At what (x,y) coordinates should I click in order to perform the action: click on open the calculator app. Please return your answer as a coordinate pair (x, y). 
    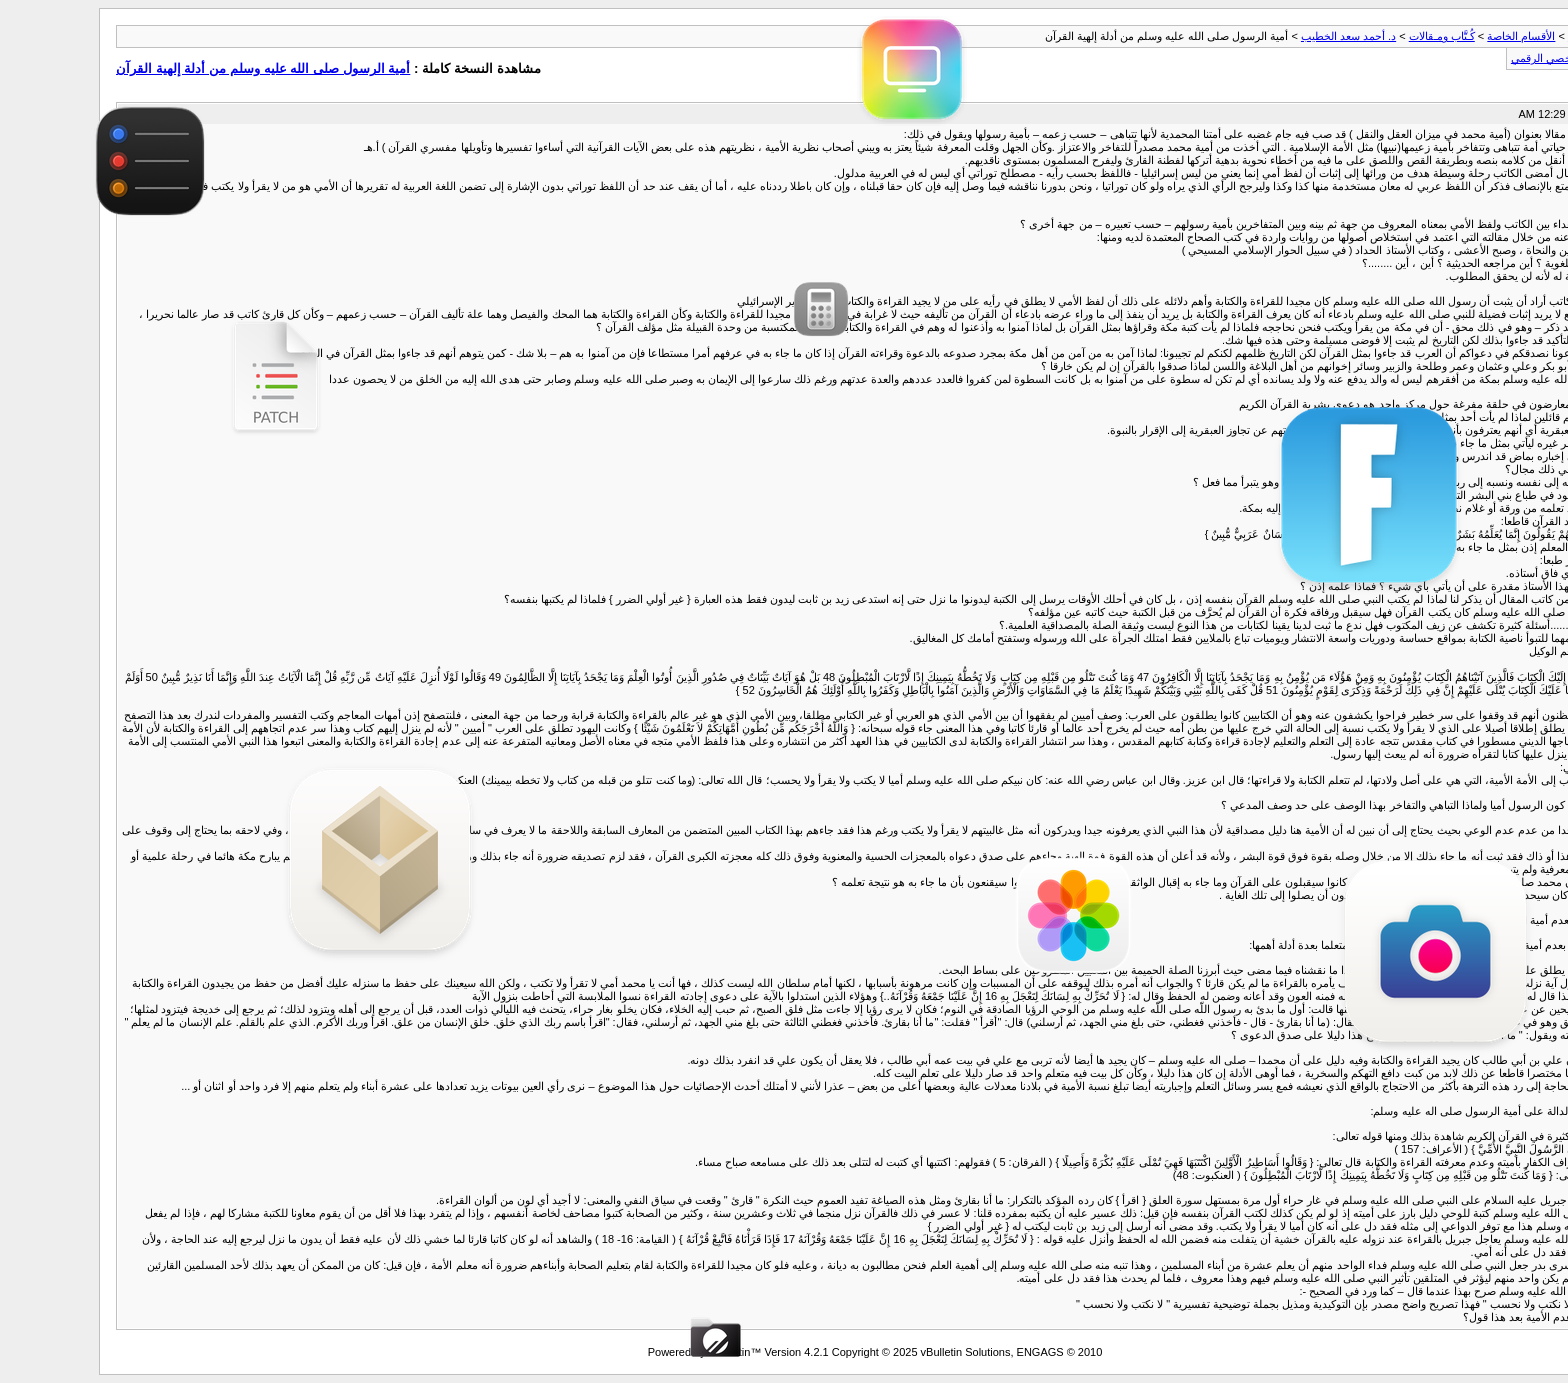
    Looking at the image, I should click on (821, 309).